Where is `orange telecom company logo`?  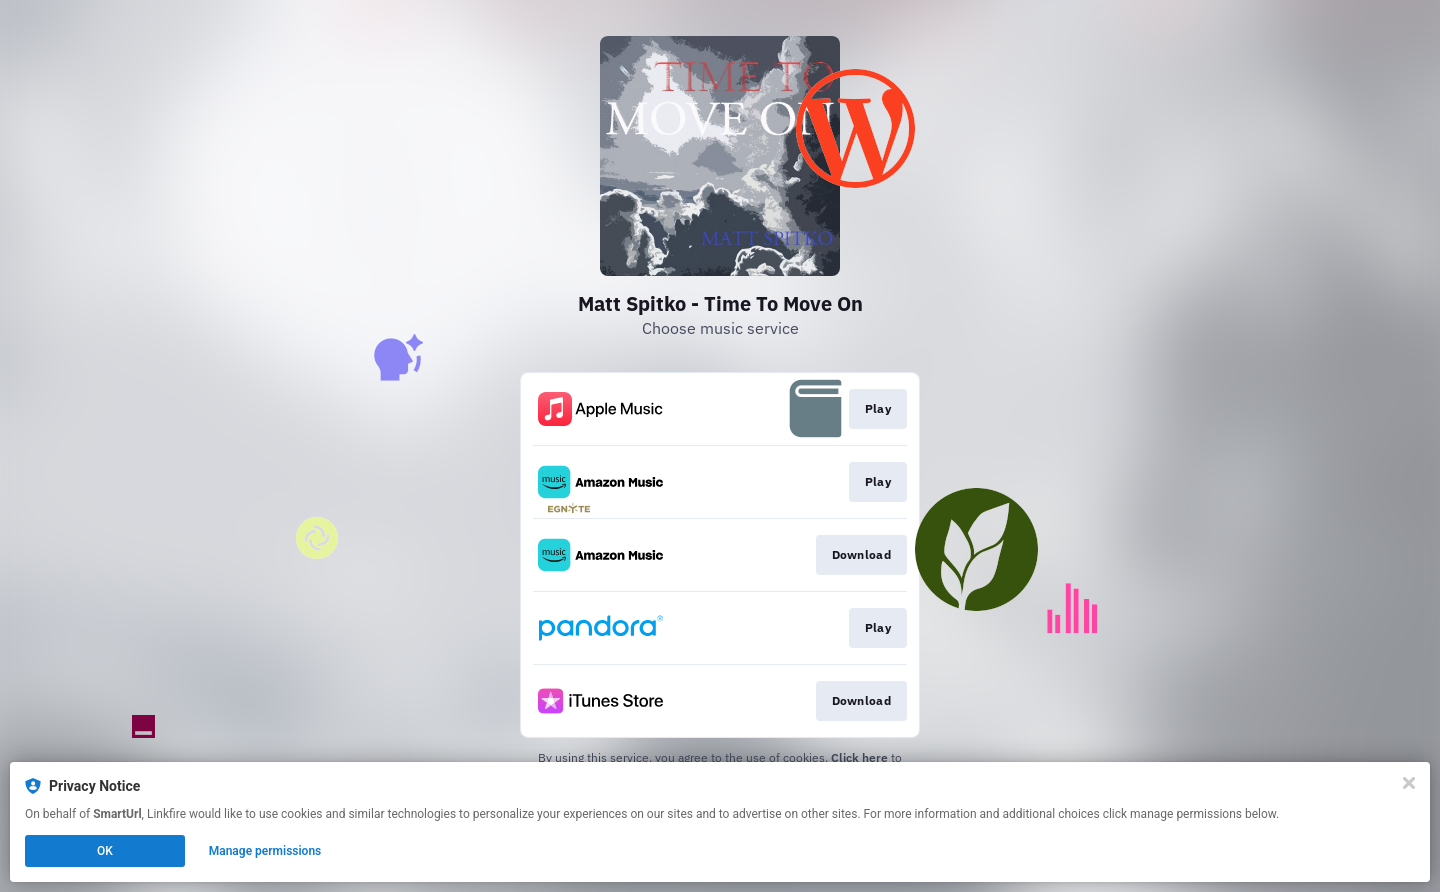
orange telecom company logo is located at coordinates (143, 726).